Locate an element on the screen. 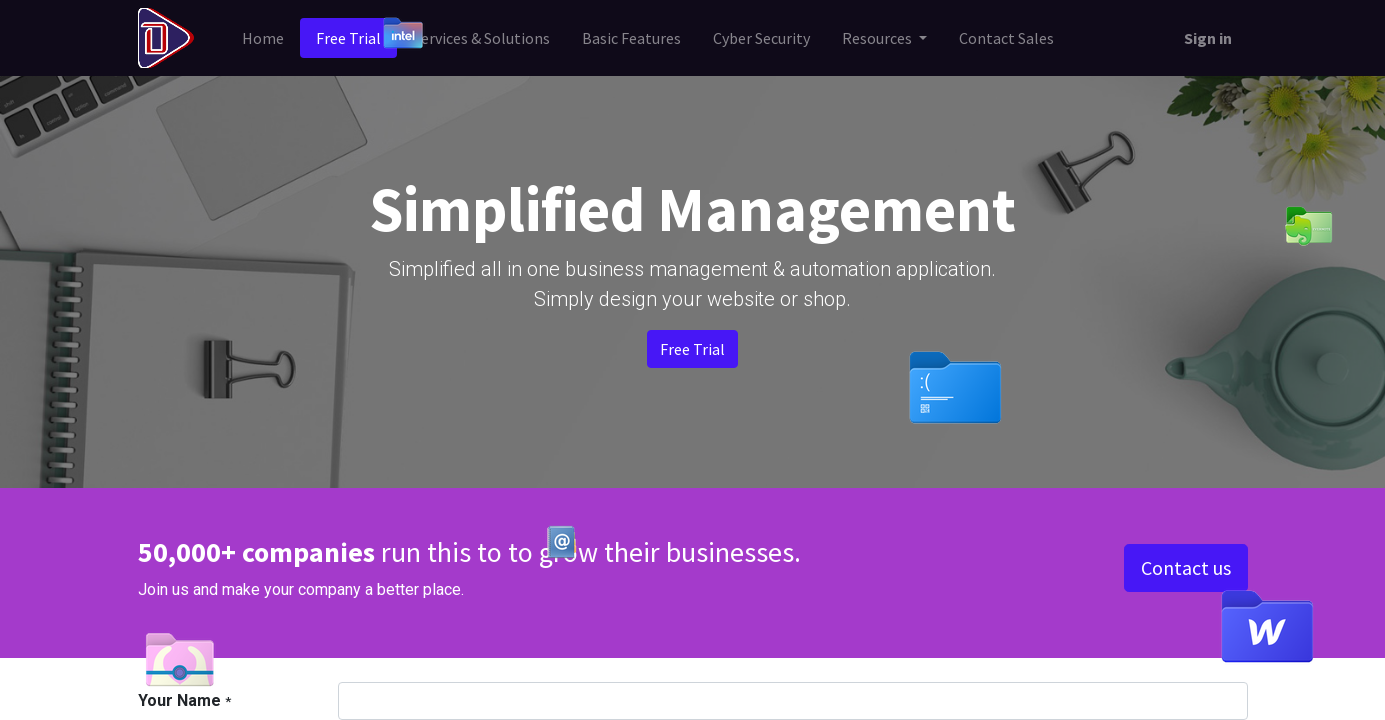  folder containing Webflow project files is located at coordinates (1267, 629).